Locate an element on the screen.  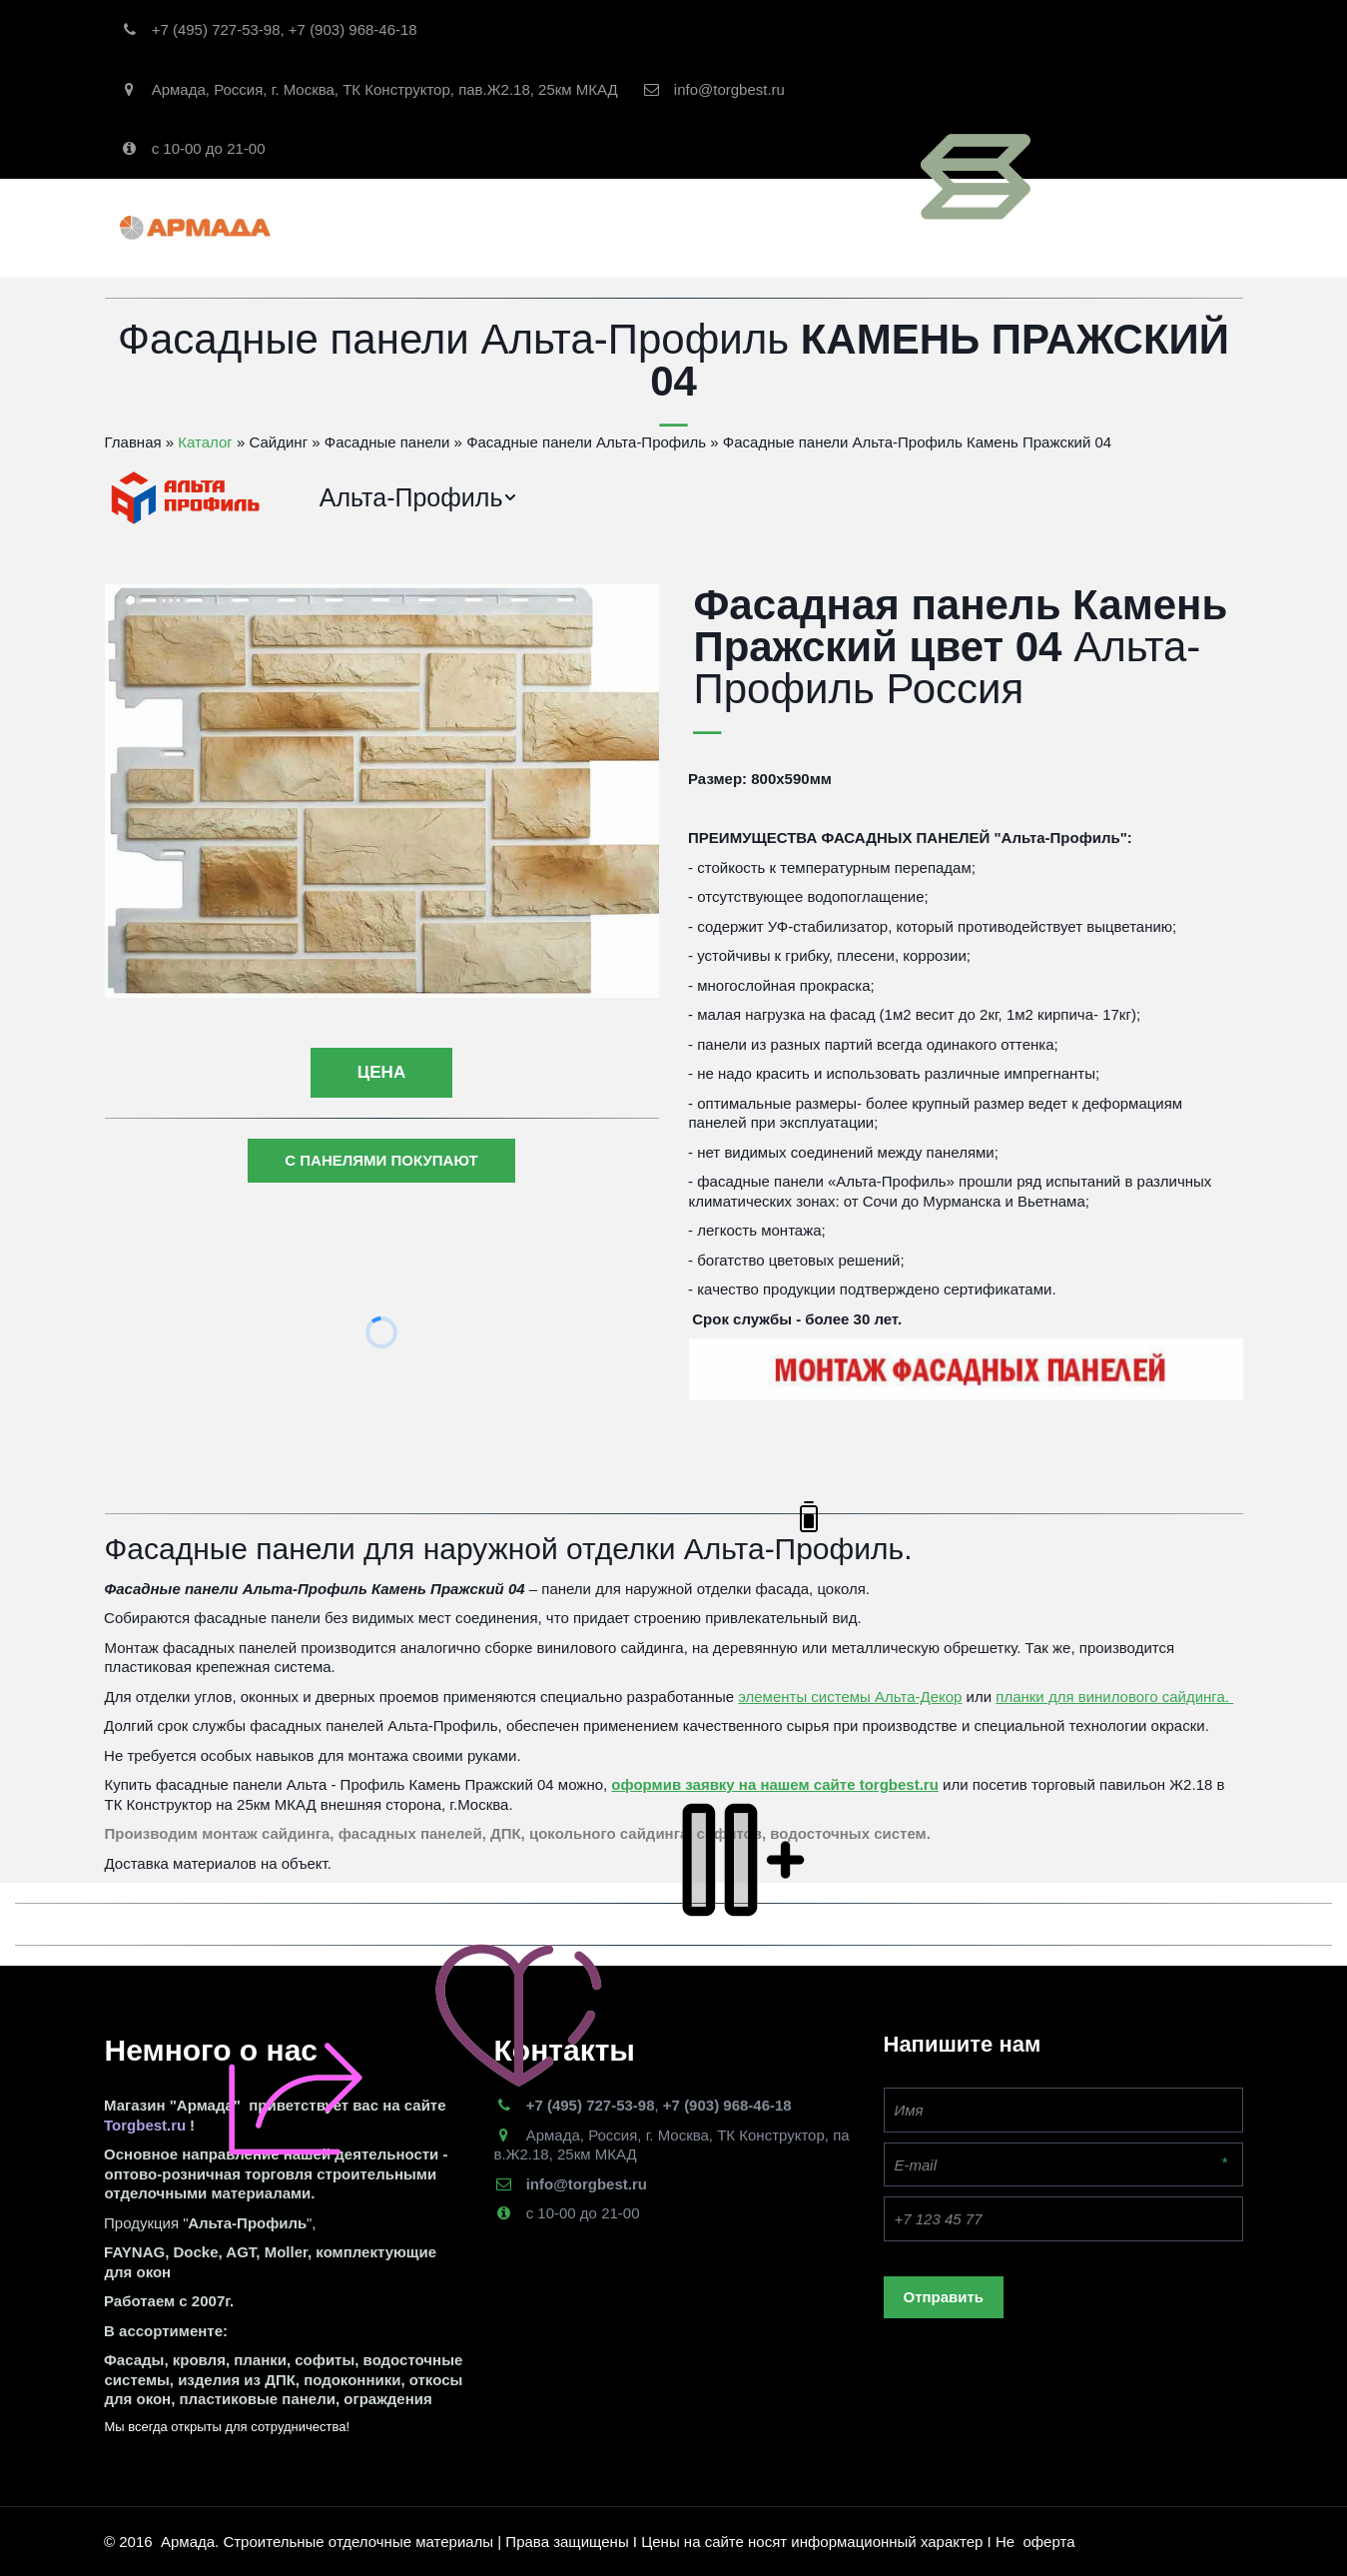
view solana cryptocurrency balance is located at coordinates (976, 177).